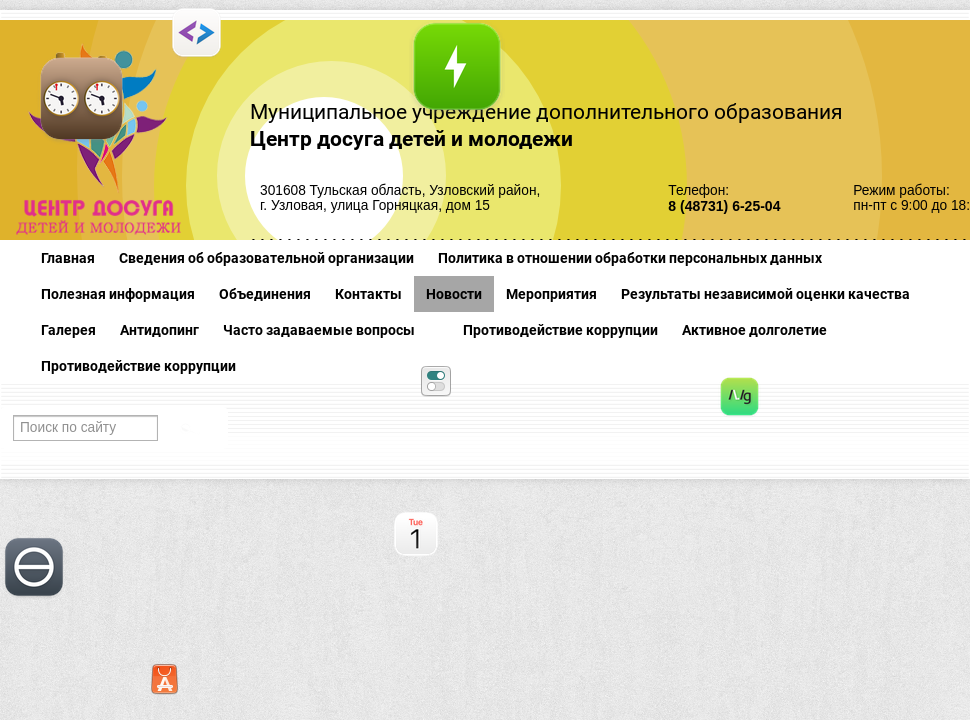 This screenshot has width=970, height=720. I want to click on open the calendar app, so click(416, 534).